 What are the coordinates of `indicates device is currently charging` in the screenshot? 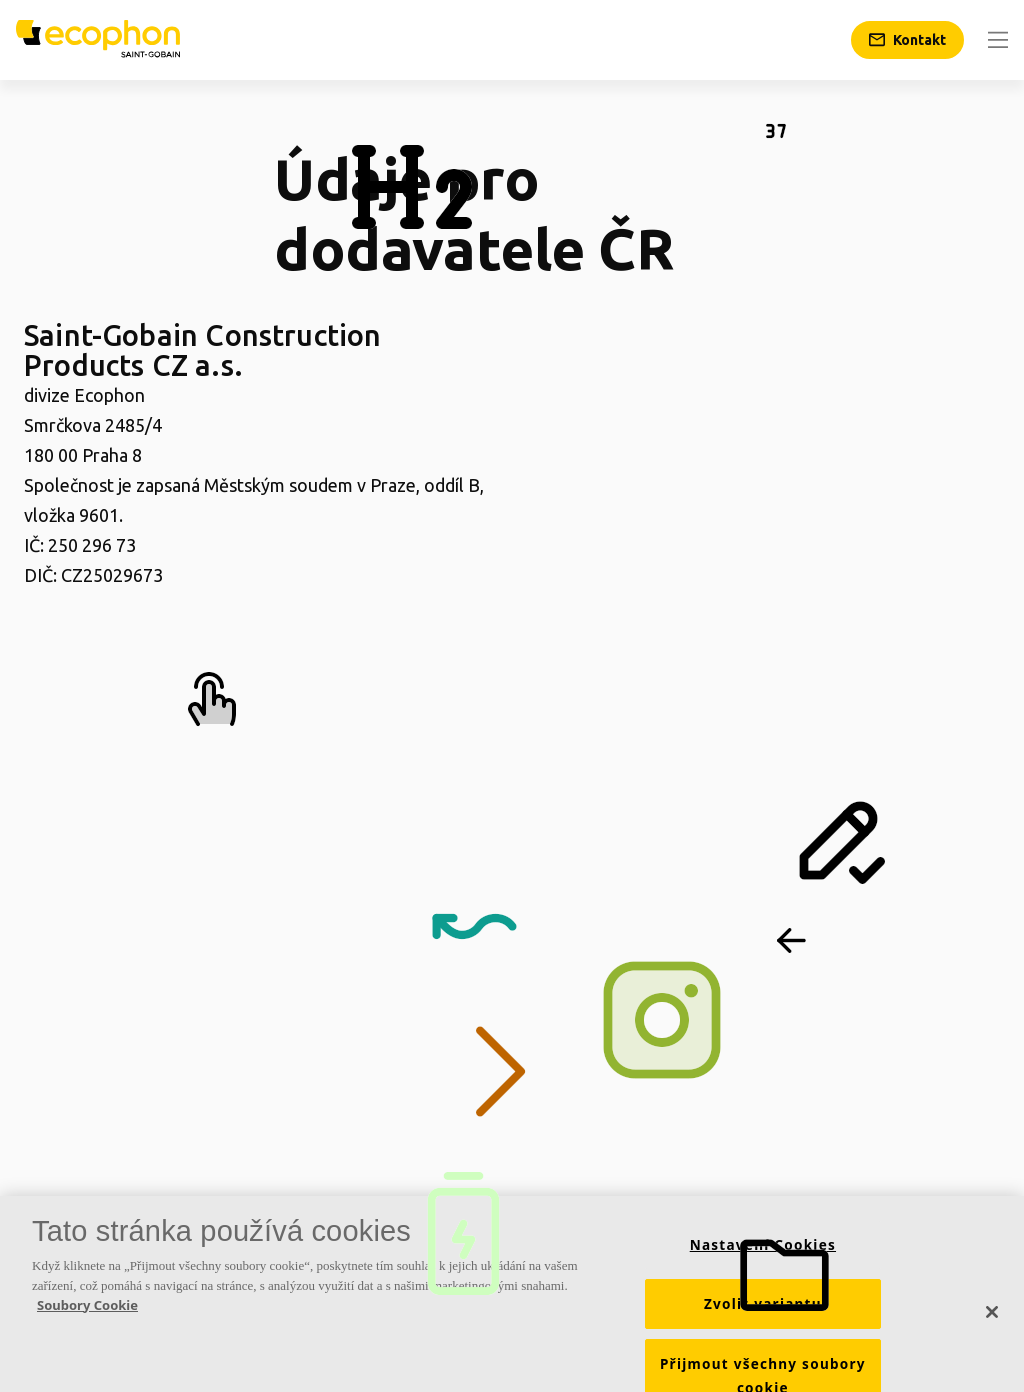 It's located at (463, 1235).